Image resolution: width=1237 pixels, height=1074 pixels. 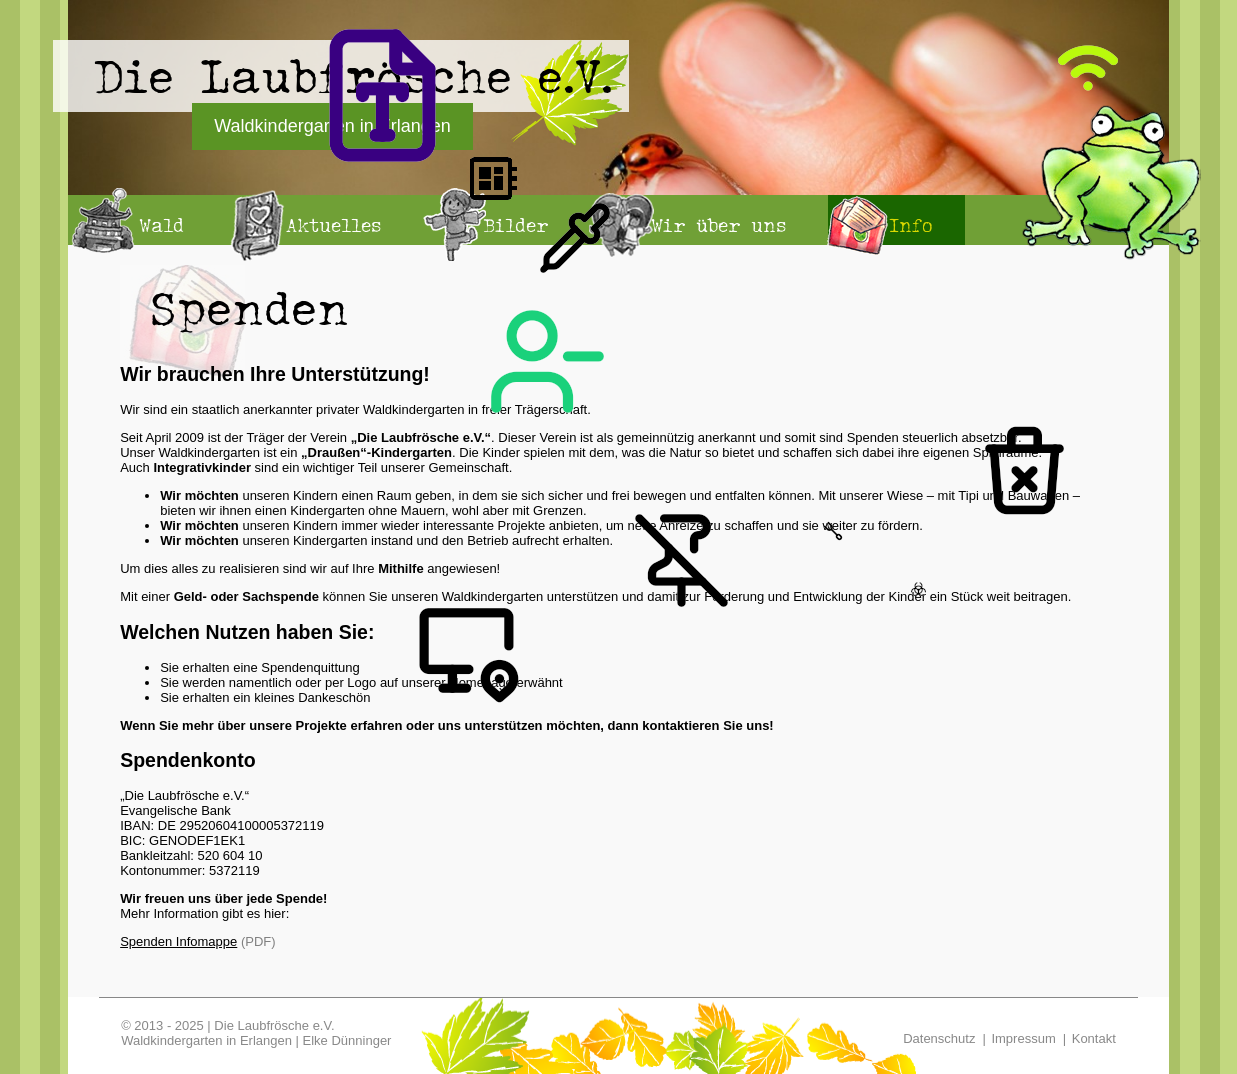 What do you see at coordinates (382, 95) in the screenshot?
I see `open a text or typography file` at bounding box center [382, 95].